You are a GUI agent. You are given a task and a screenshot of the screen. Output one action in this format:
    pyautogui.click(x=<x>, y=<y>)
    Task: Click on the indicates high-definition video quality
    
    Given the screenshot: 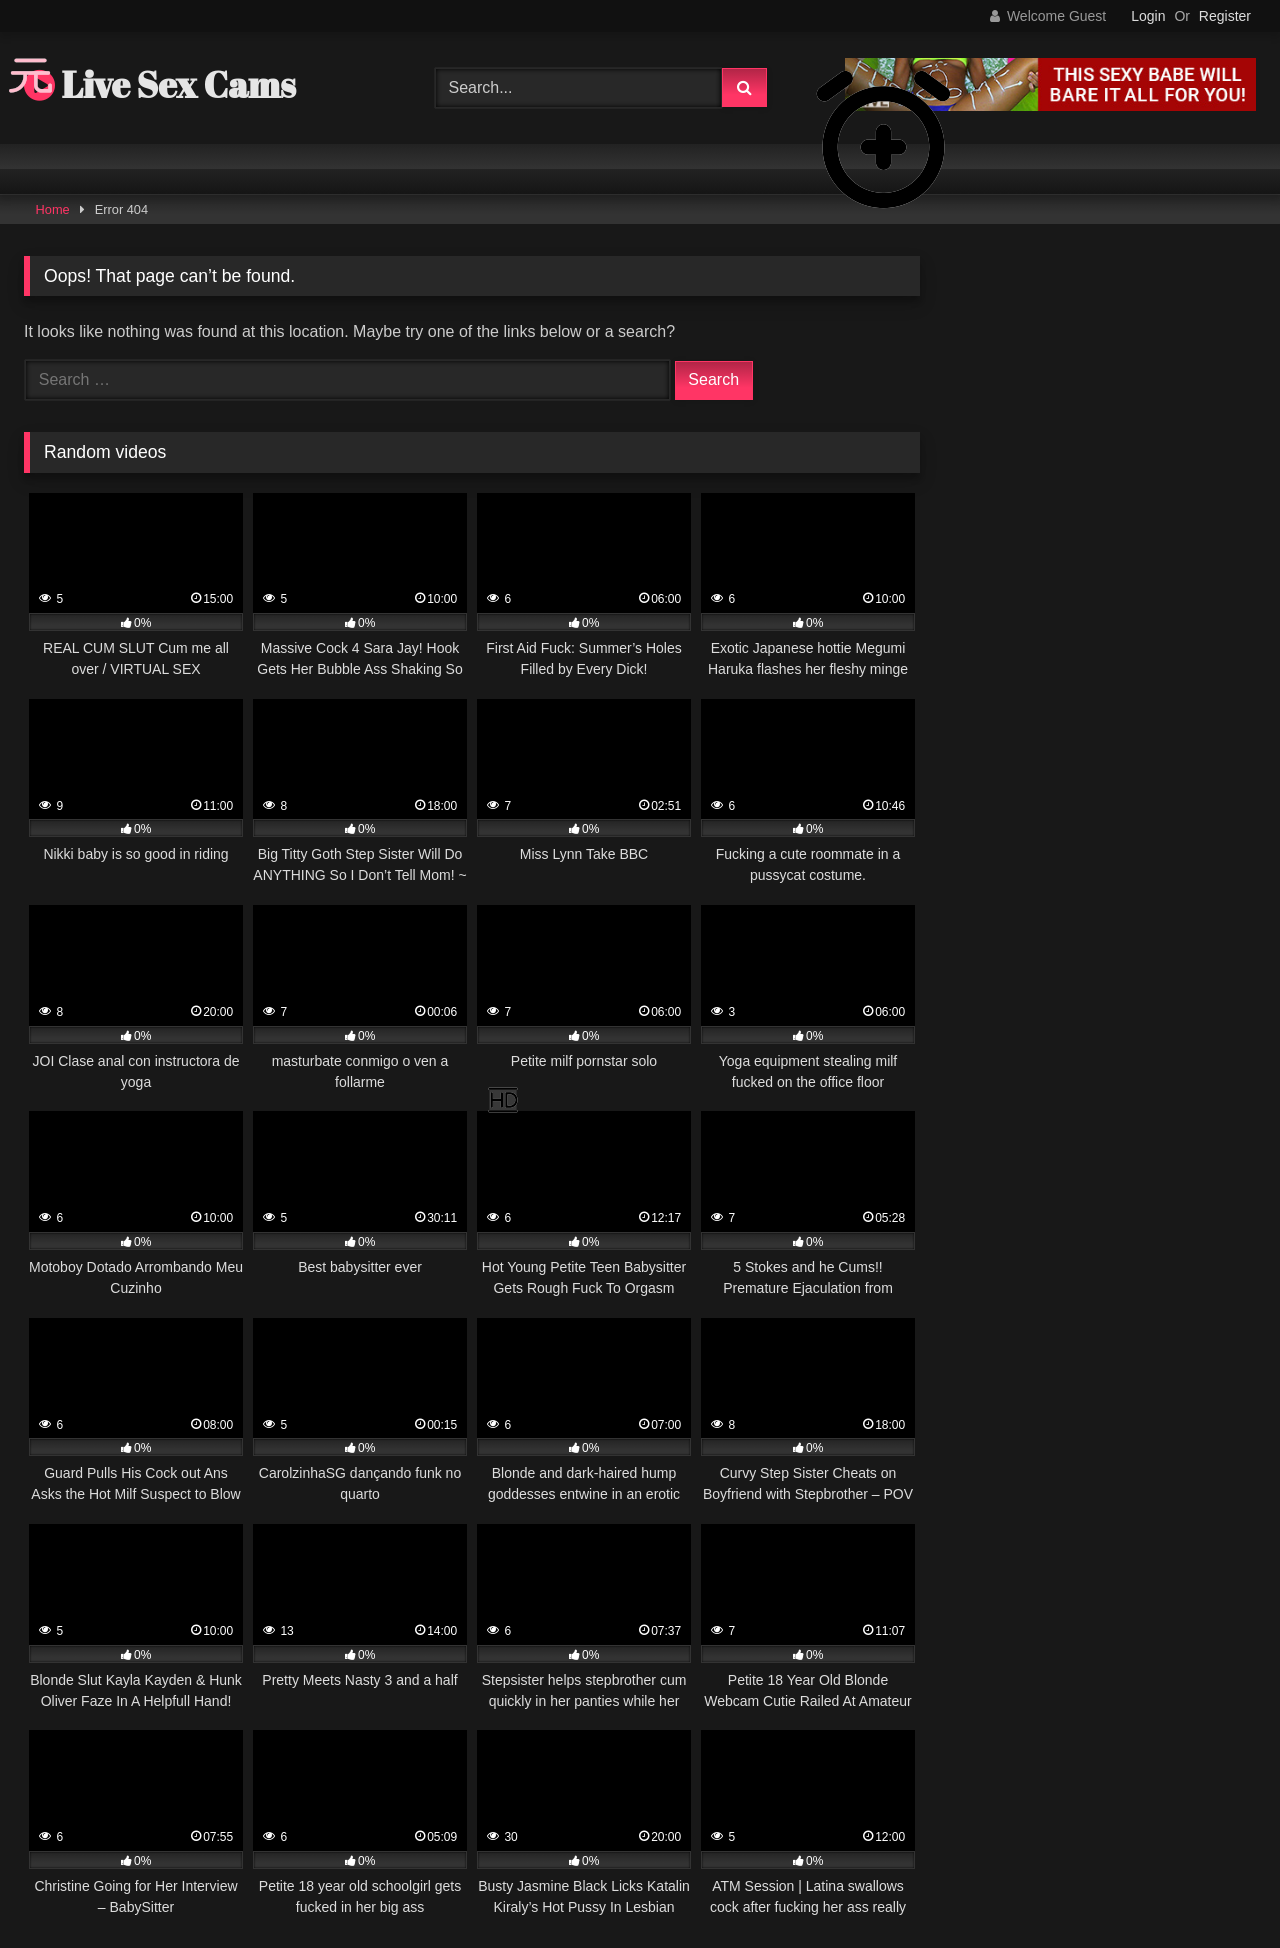 What is the action you would take?
    pyautogui.click(x=503, y=1100)
    